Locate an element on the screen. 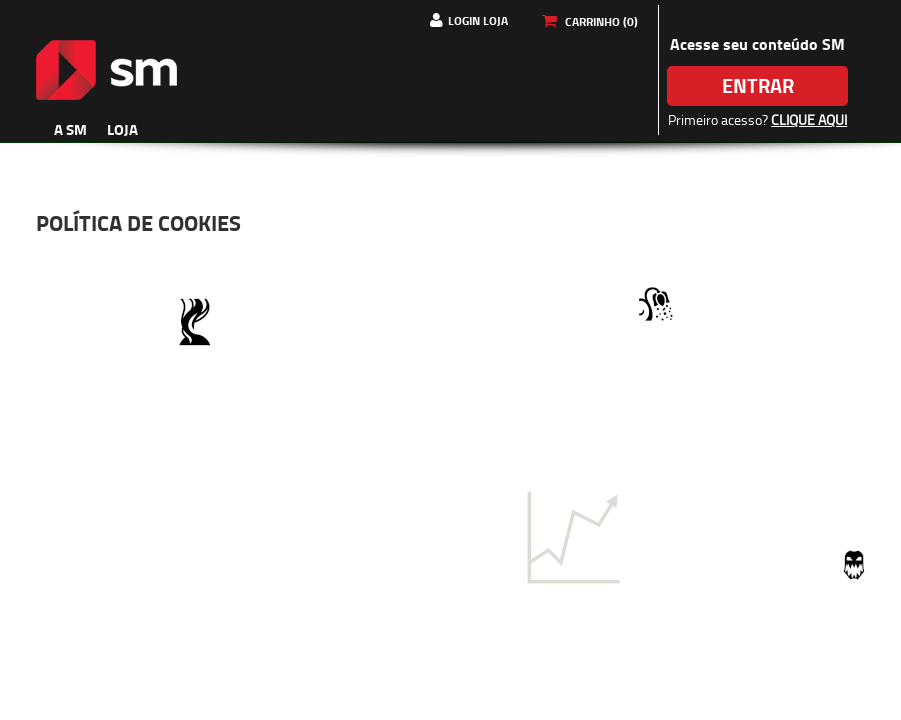 This screenshot has height=720, width=901. indicates a magic or mystical item in inventory is located at coordinates (193, 322).